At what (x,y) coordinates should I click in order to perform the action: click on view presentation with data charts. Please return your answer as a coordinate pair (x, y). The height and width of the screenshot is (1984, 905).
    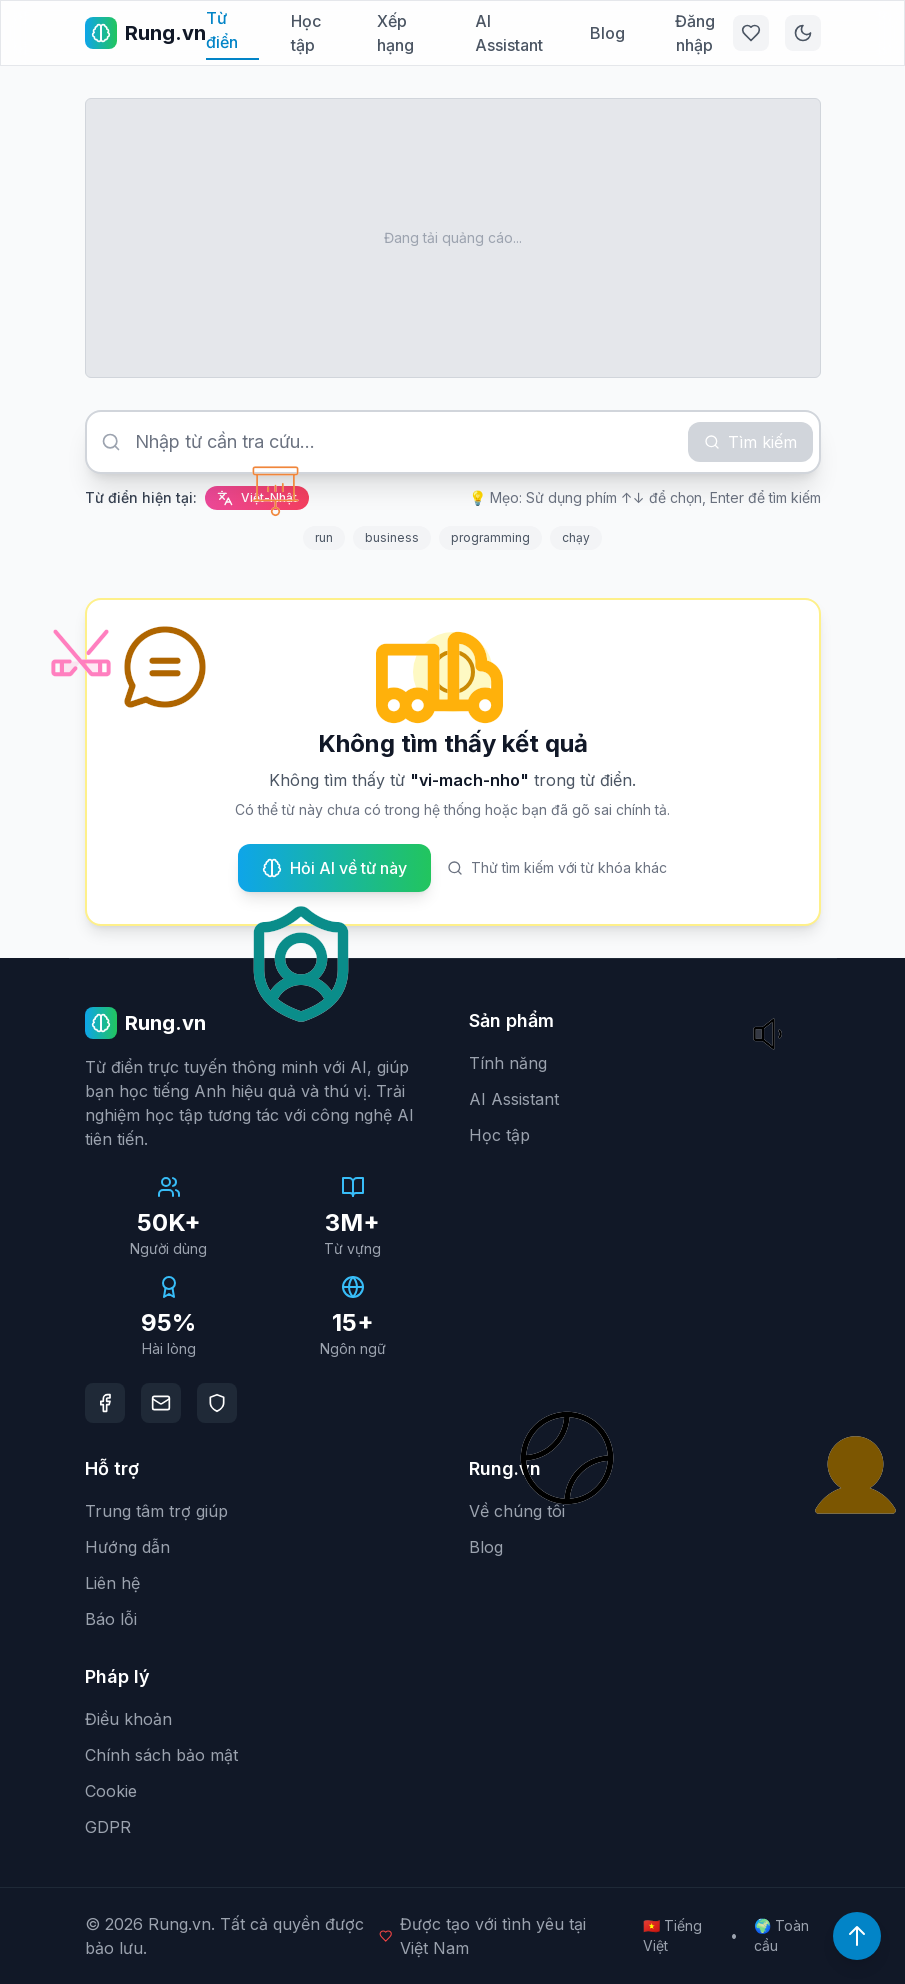
    Looking at the image, I should click on (275, 487).